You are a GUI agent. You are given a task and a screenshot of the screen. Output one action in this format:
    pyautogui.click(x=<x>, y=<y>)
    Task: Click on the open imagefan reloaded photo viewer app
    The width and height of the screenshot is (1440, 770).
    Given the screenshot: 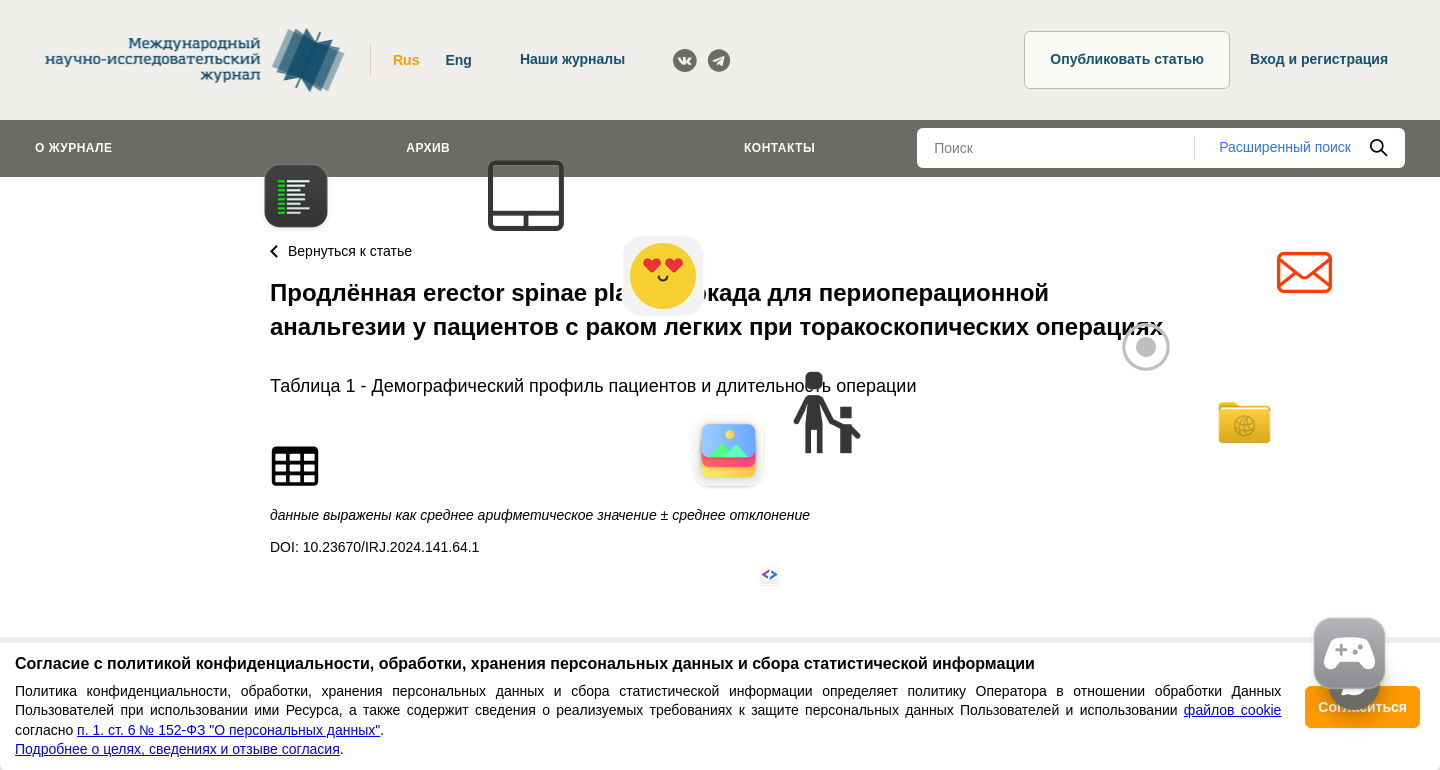 What is the action you would take?
    pyautogui.click(x=728, y=450)
    